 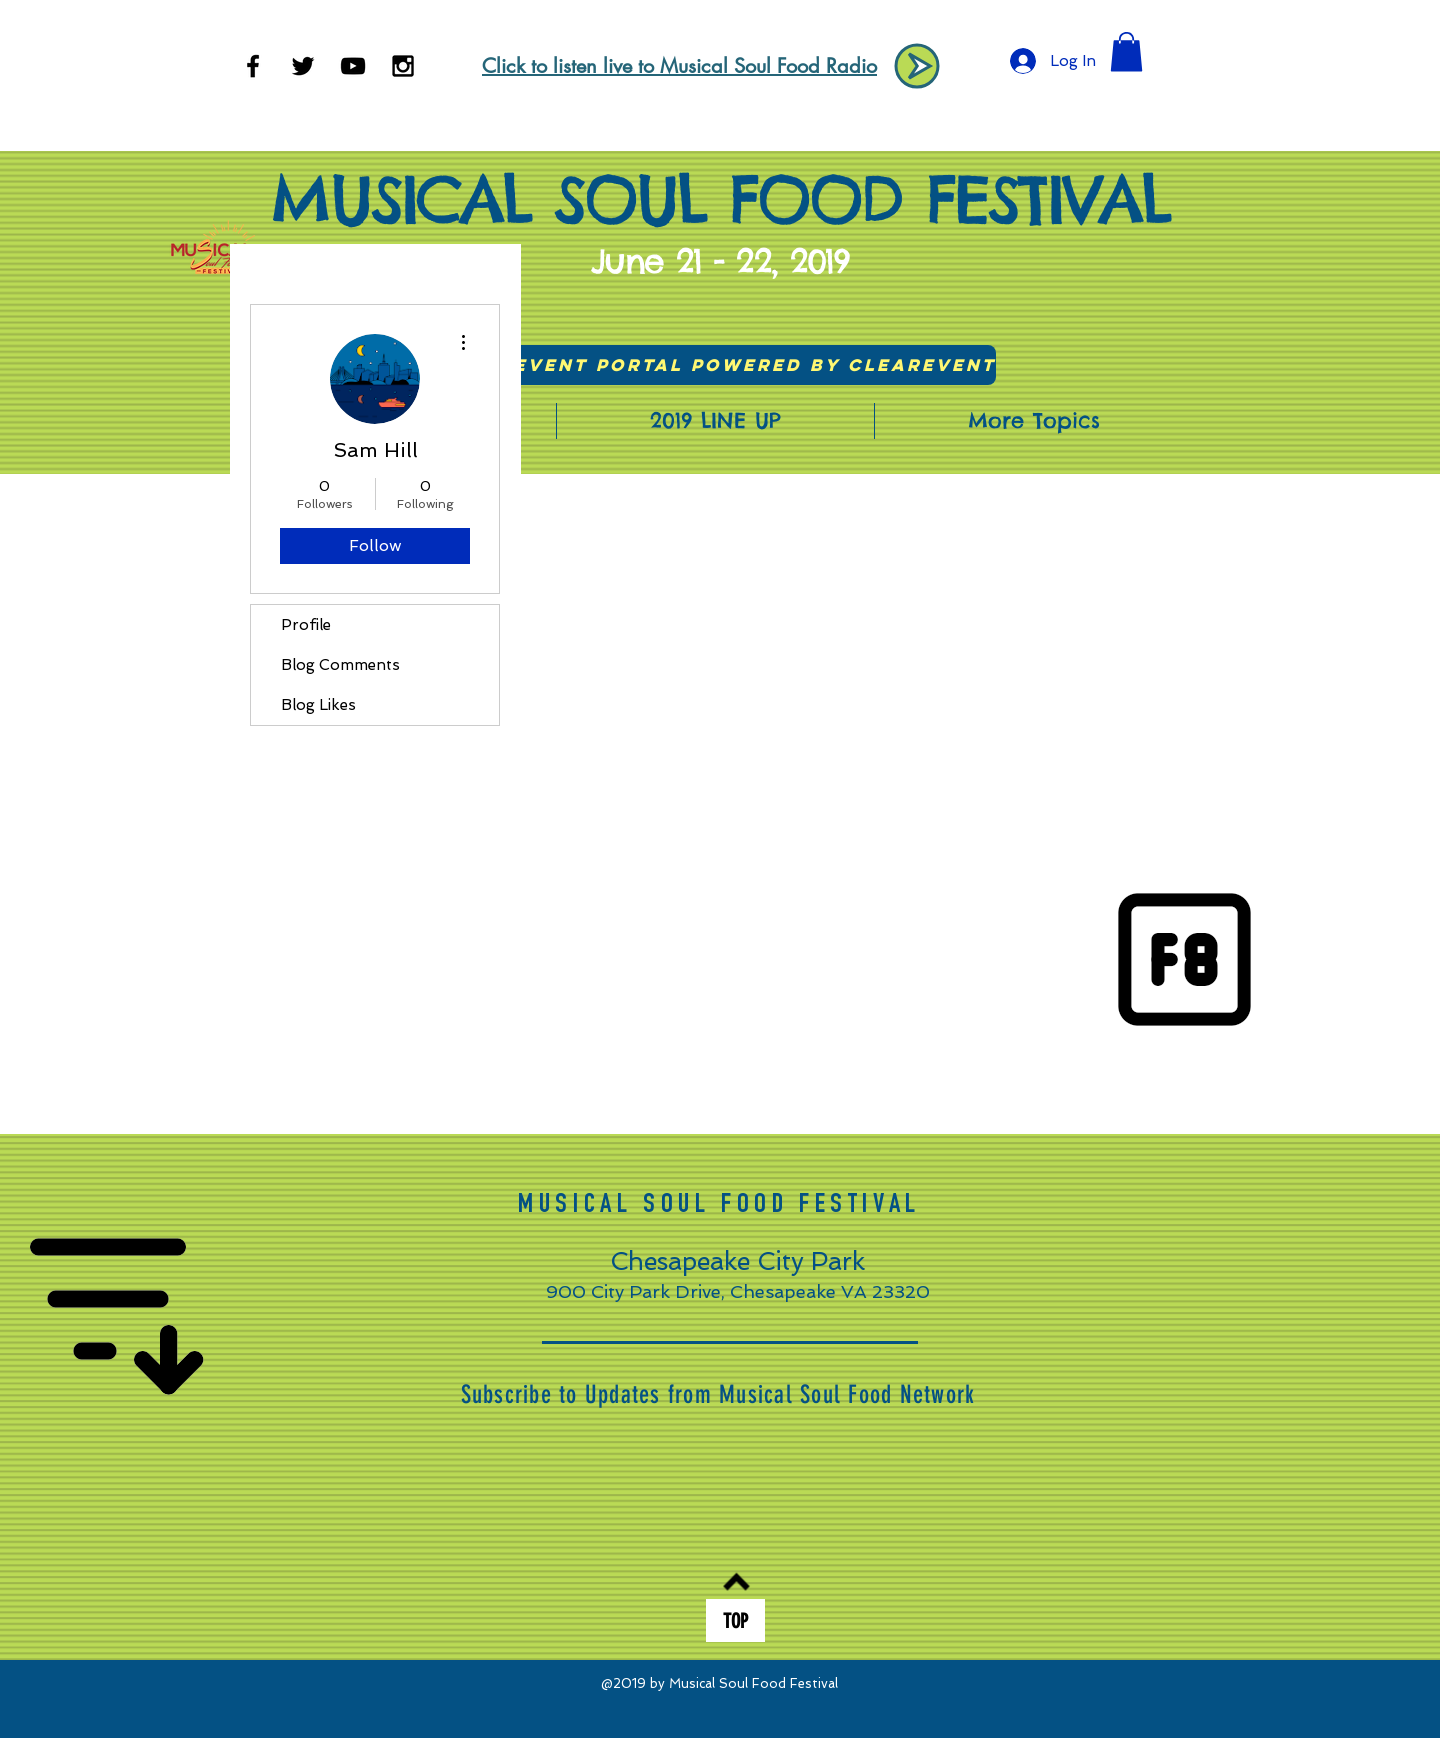 What do you see at coordinates (108, 1299) in the screenshot?
I see `sort or filter items in descending order` at bounding box center [108, 1299].